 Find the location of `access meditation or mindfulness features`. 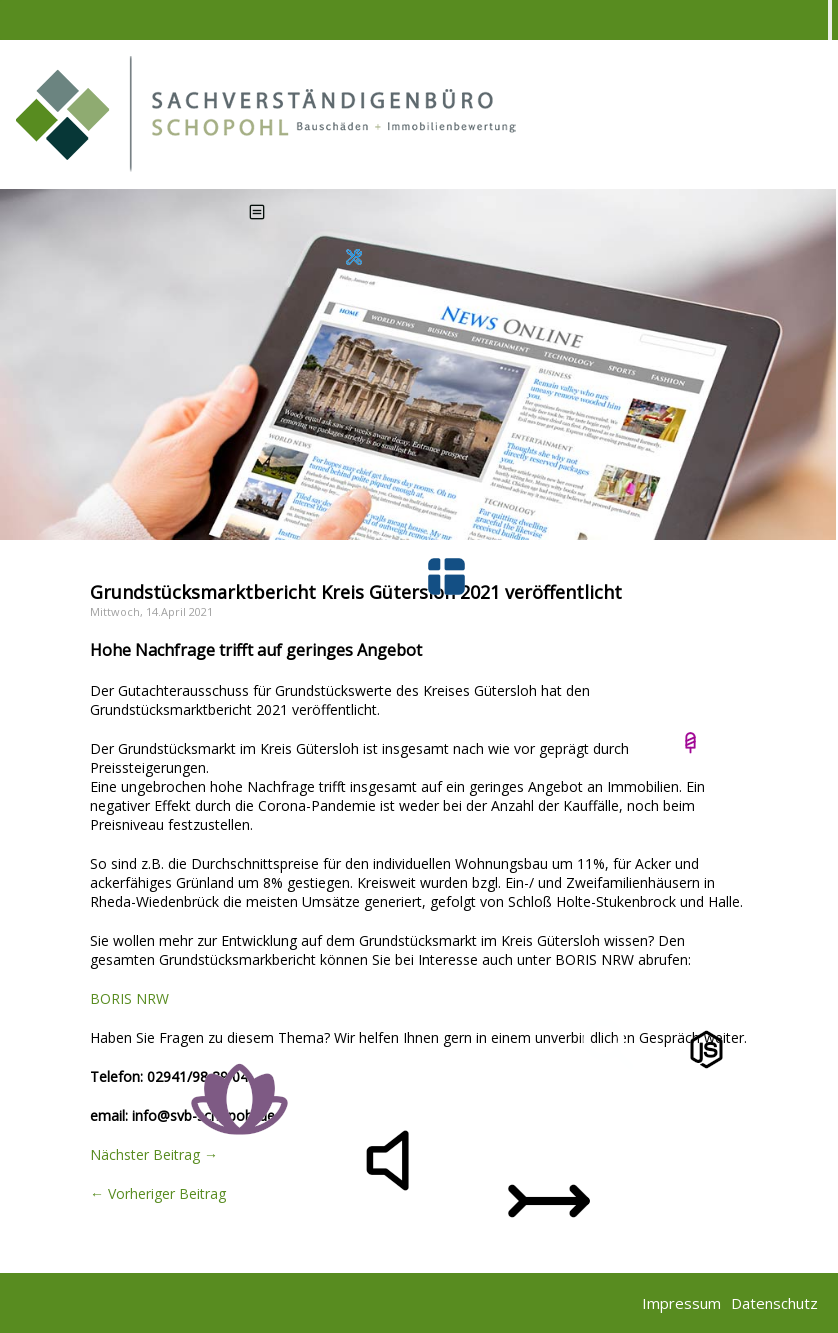

access meditation or mindfulness features is located at coordinates (239, 1102).